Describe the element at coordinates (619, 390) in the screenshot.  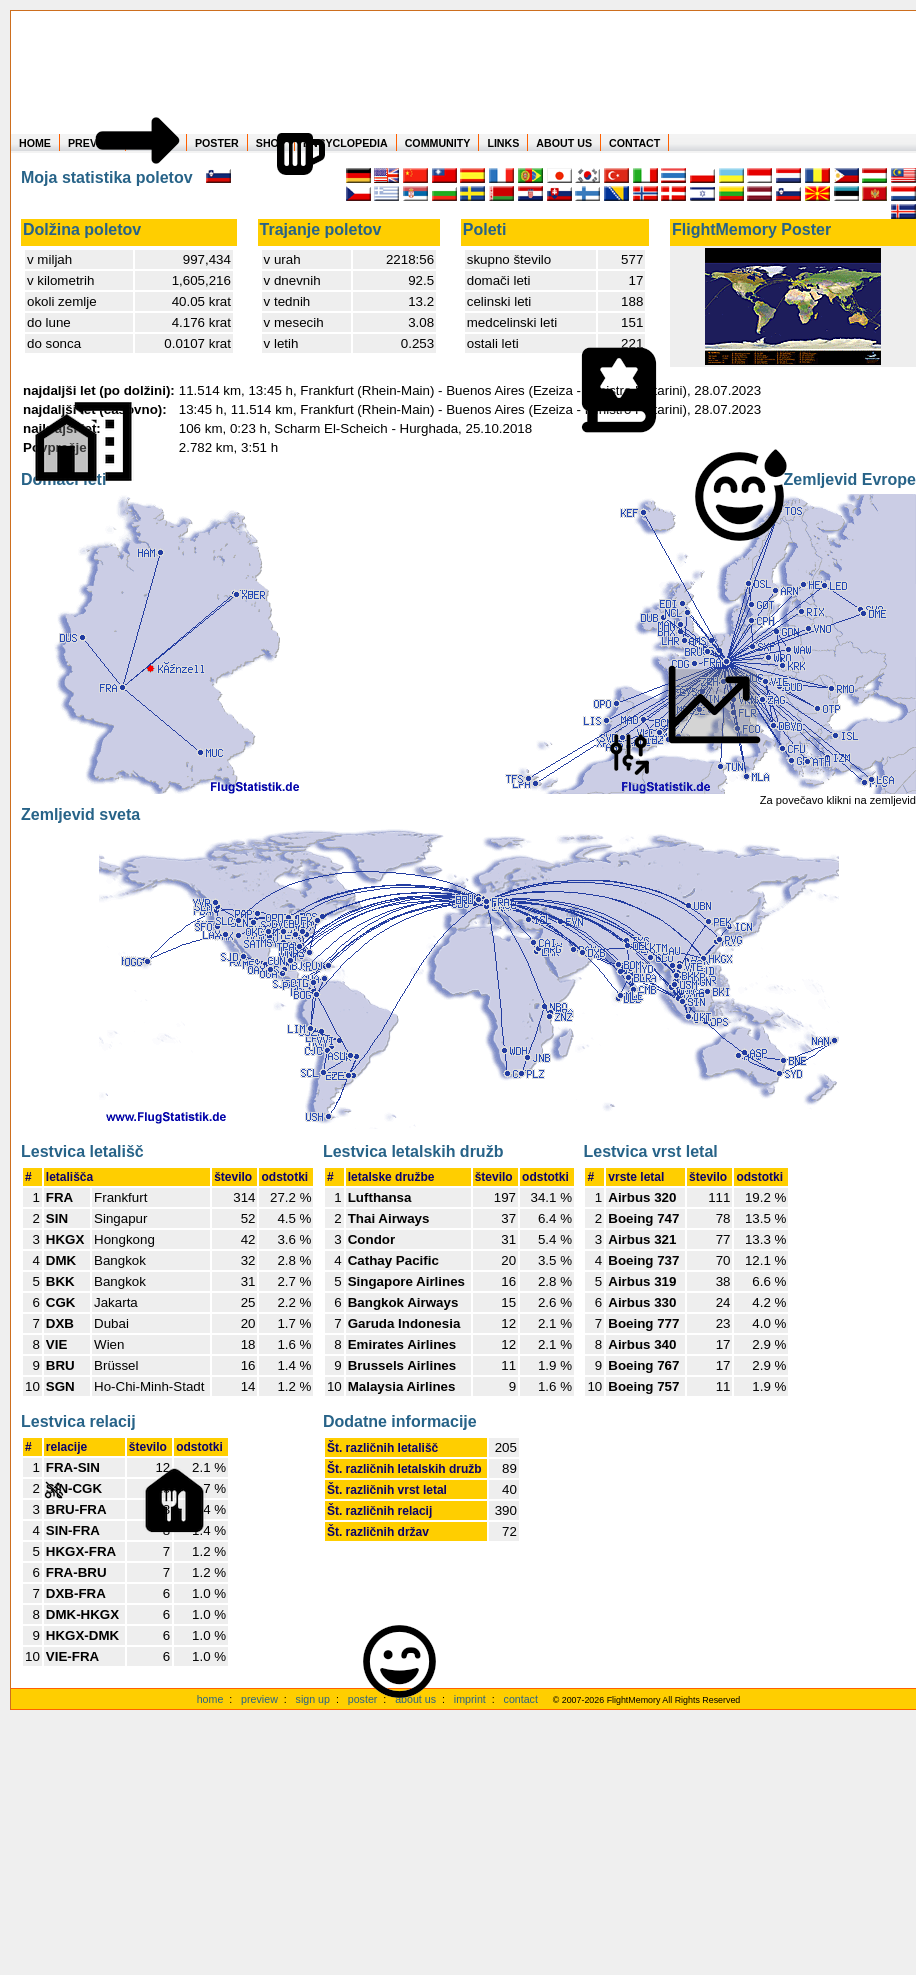
I see `access Jewish religious texts` at that location.